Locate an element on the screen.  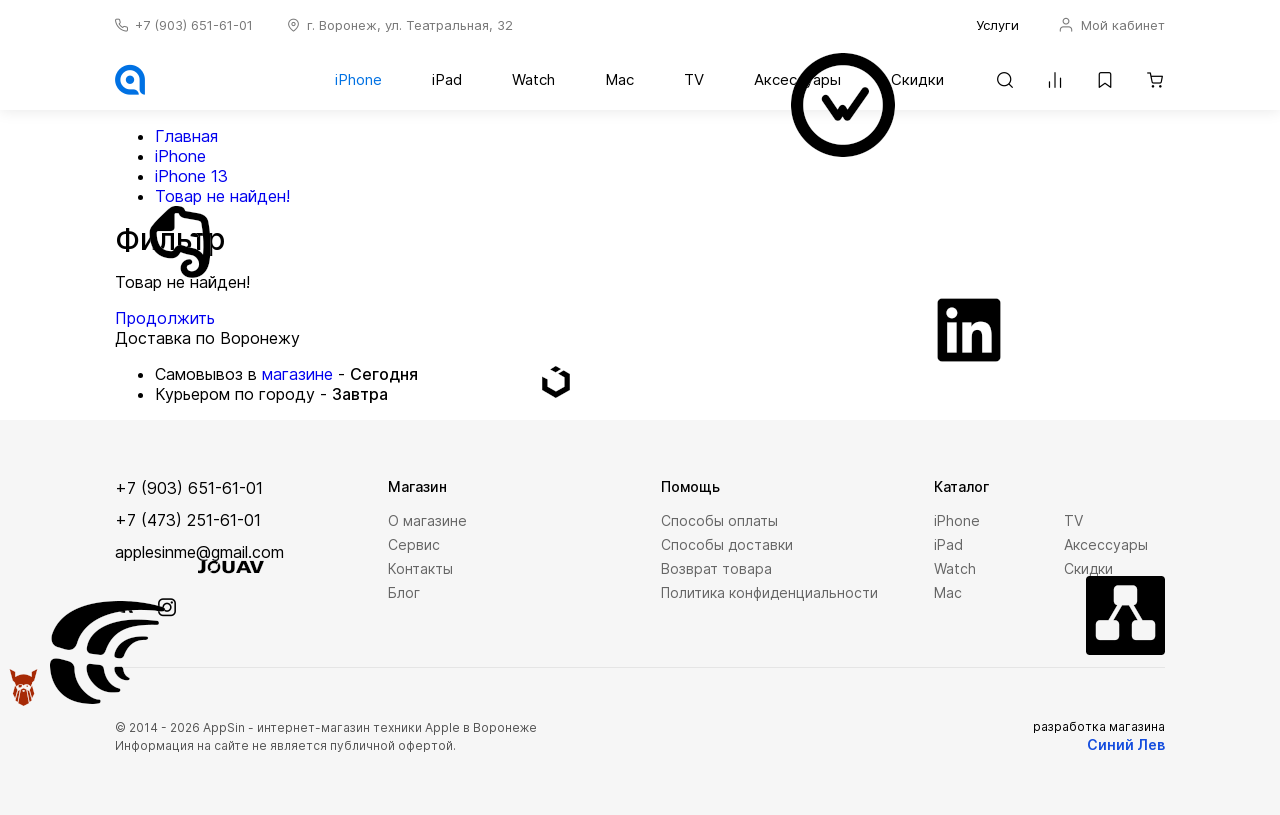
open wakatime dashboard is located at coordinates (843, 105).